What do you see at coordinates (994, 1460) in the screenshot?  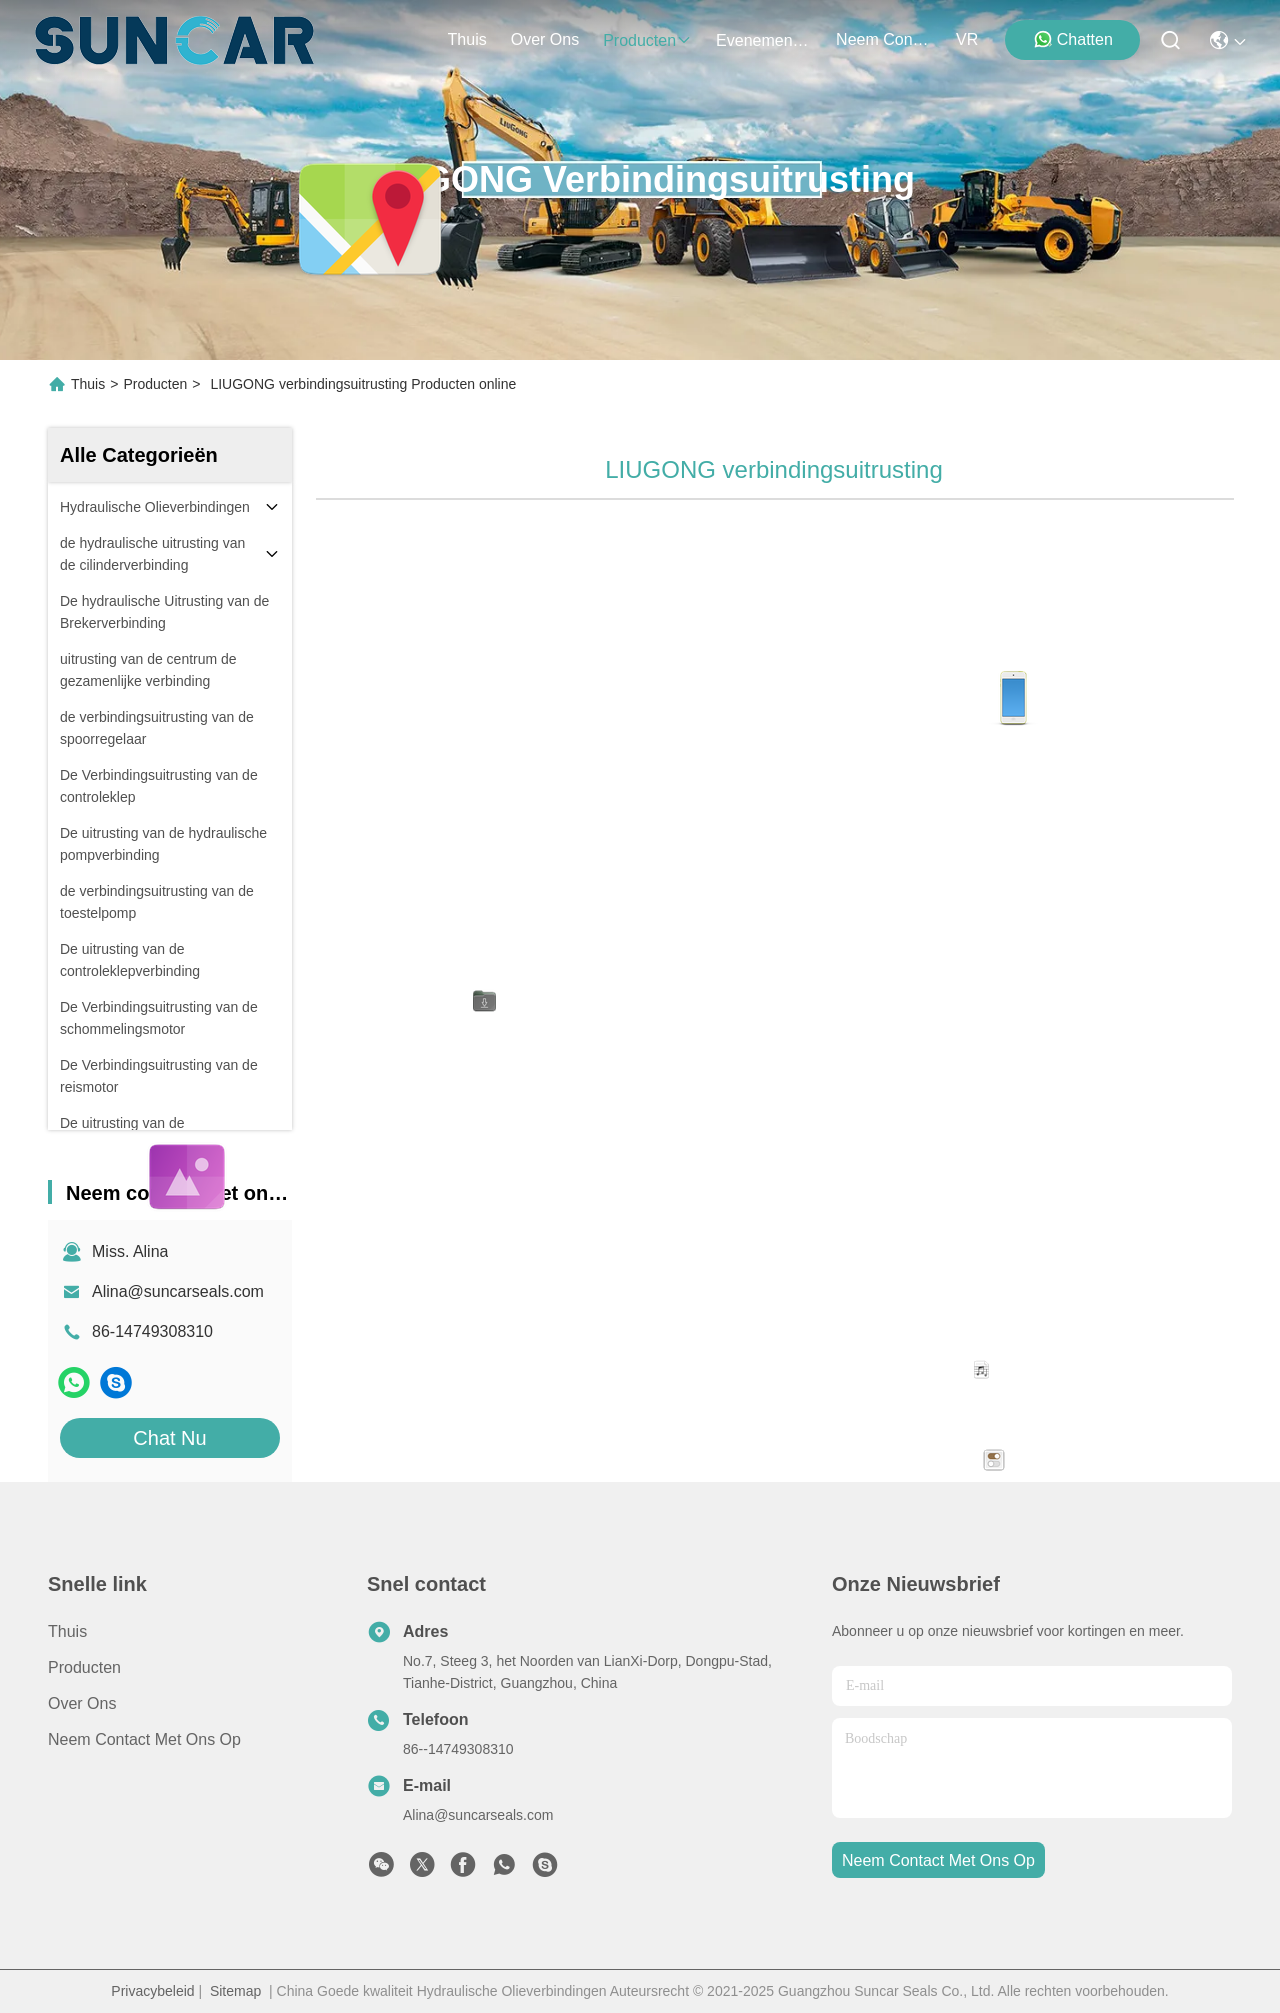 I see `open gnome tweaks application` at bounding box center [994, 1460].